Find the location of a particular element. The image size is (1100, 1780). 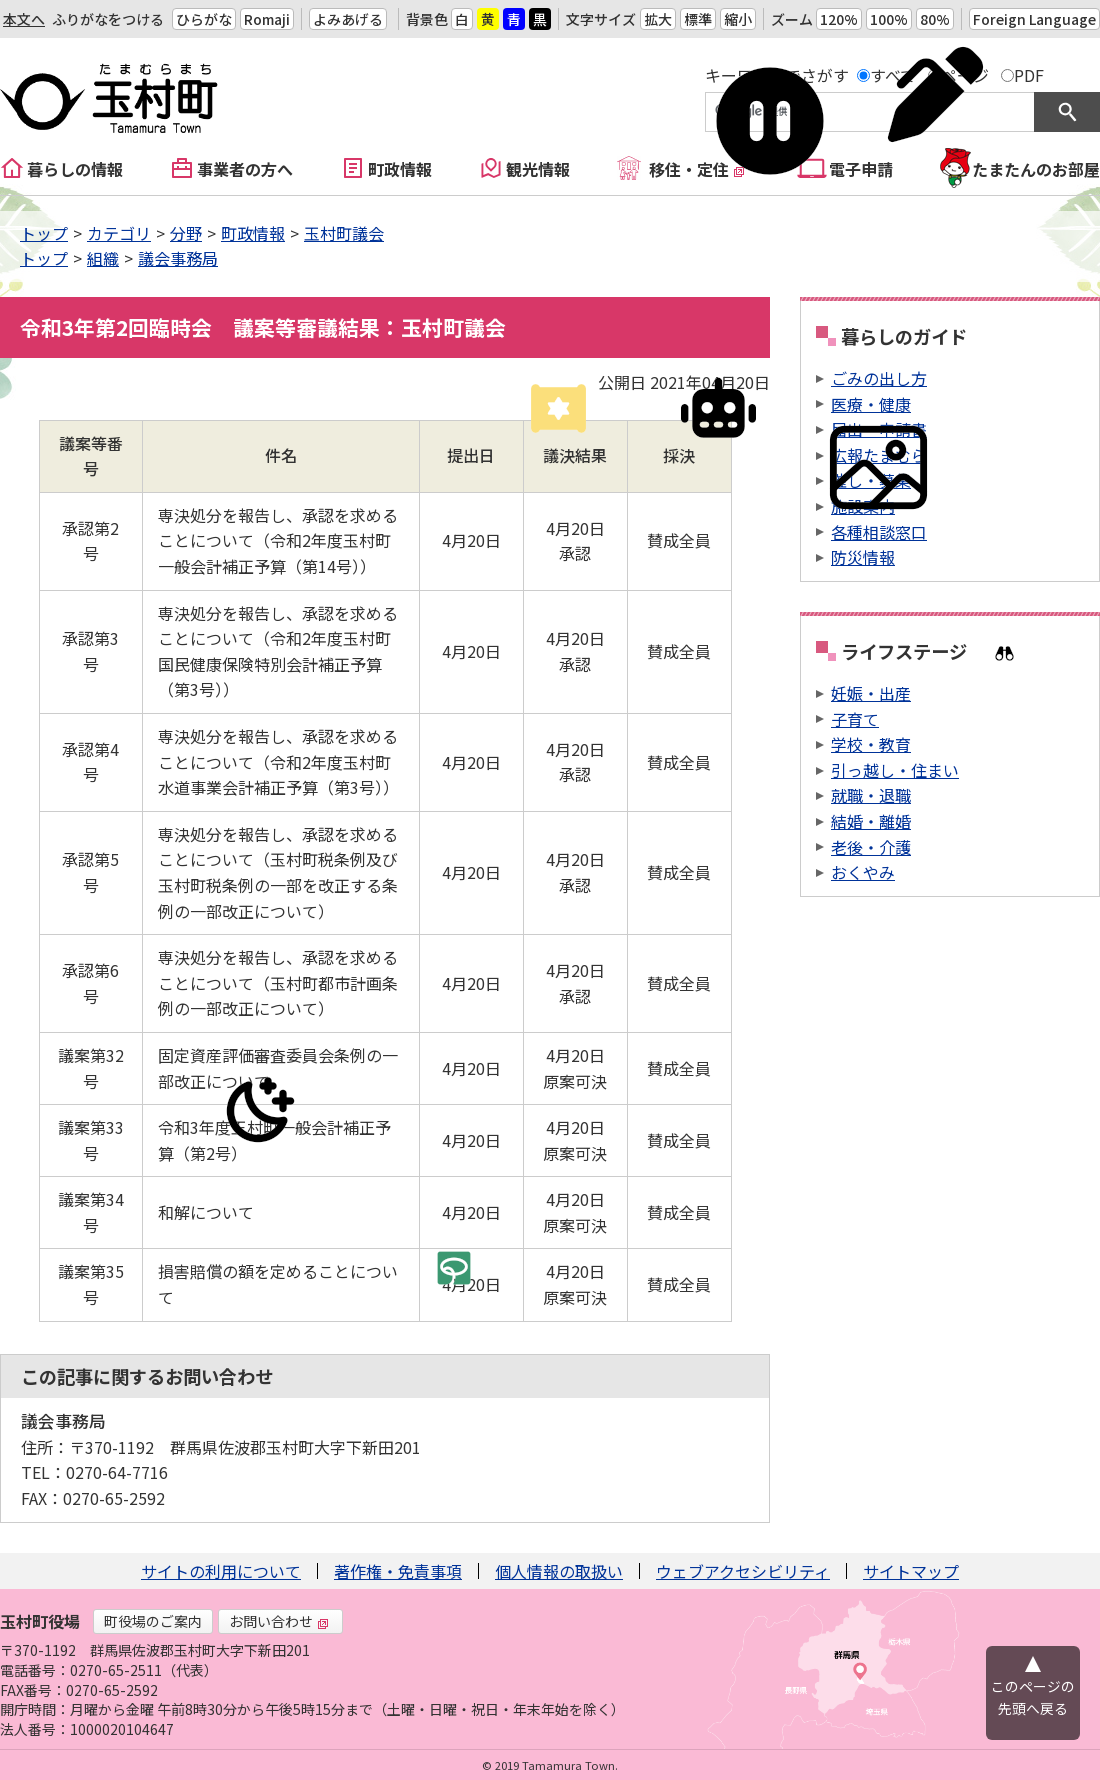

access jewish religious texts or torah content is located at coordinates (558, 408).